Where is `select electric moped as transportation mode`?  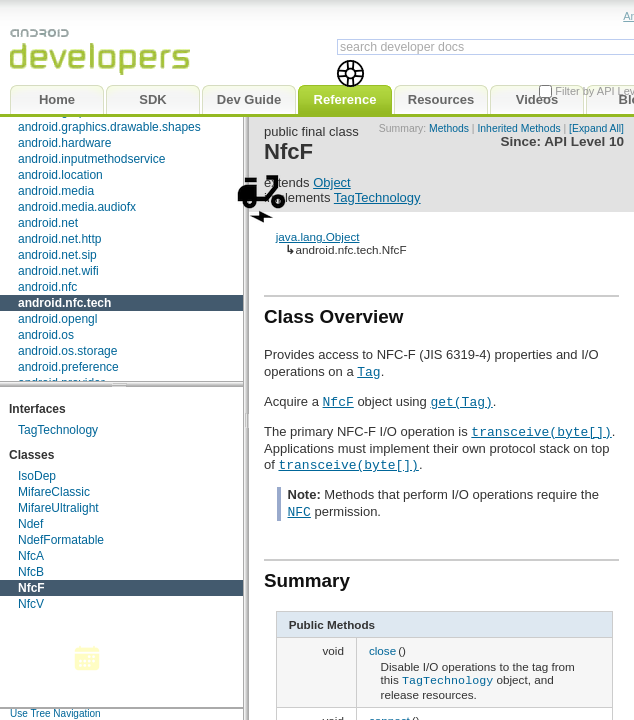 select electric moped as transportation mode is located at coordinates (261, 196).